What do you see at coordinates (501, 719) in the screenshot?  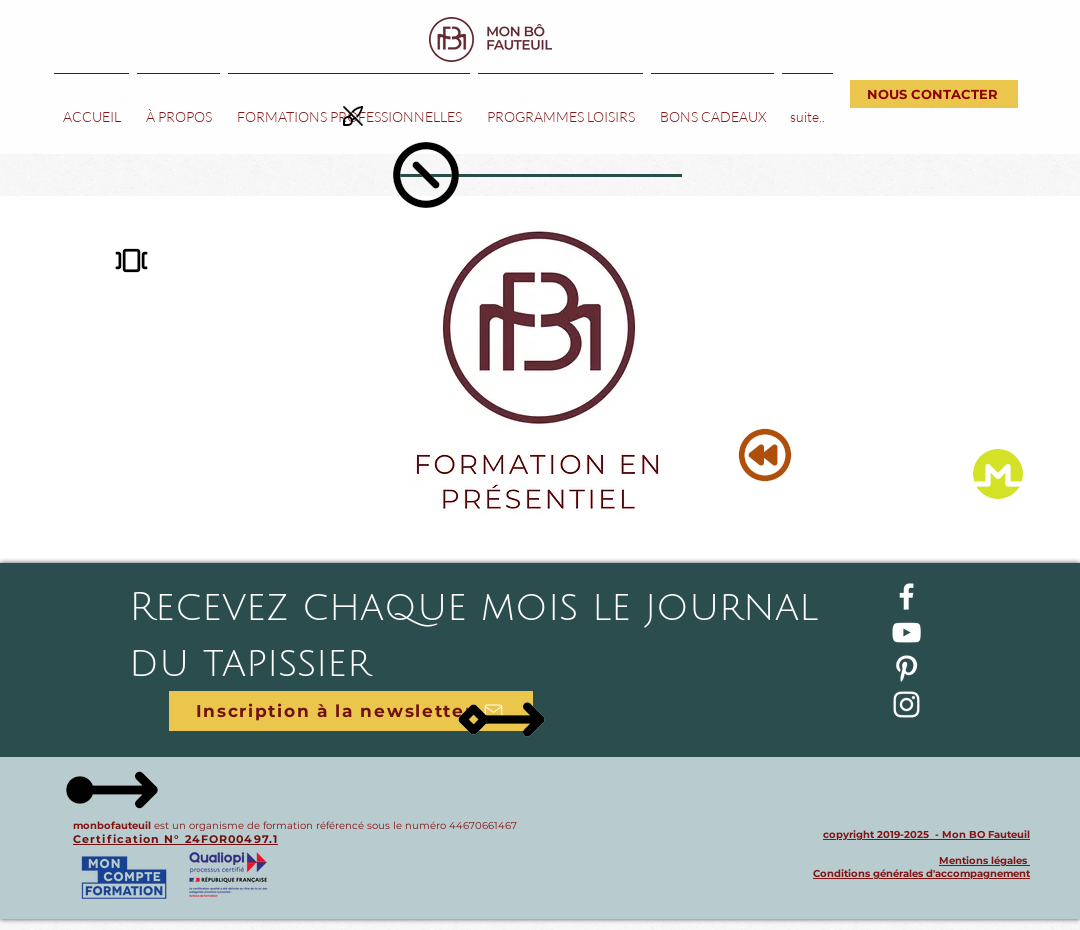 I see `navigate to the next step or section` at bounding box center [501, 719].